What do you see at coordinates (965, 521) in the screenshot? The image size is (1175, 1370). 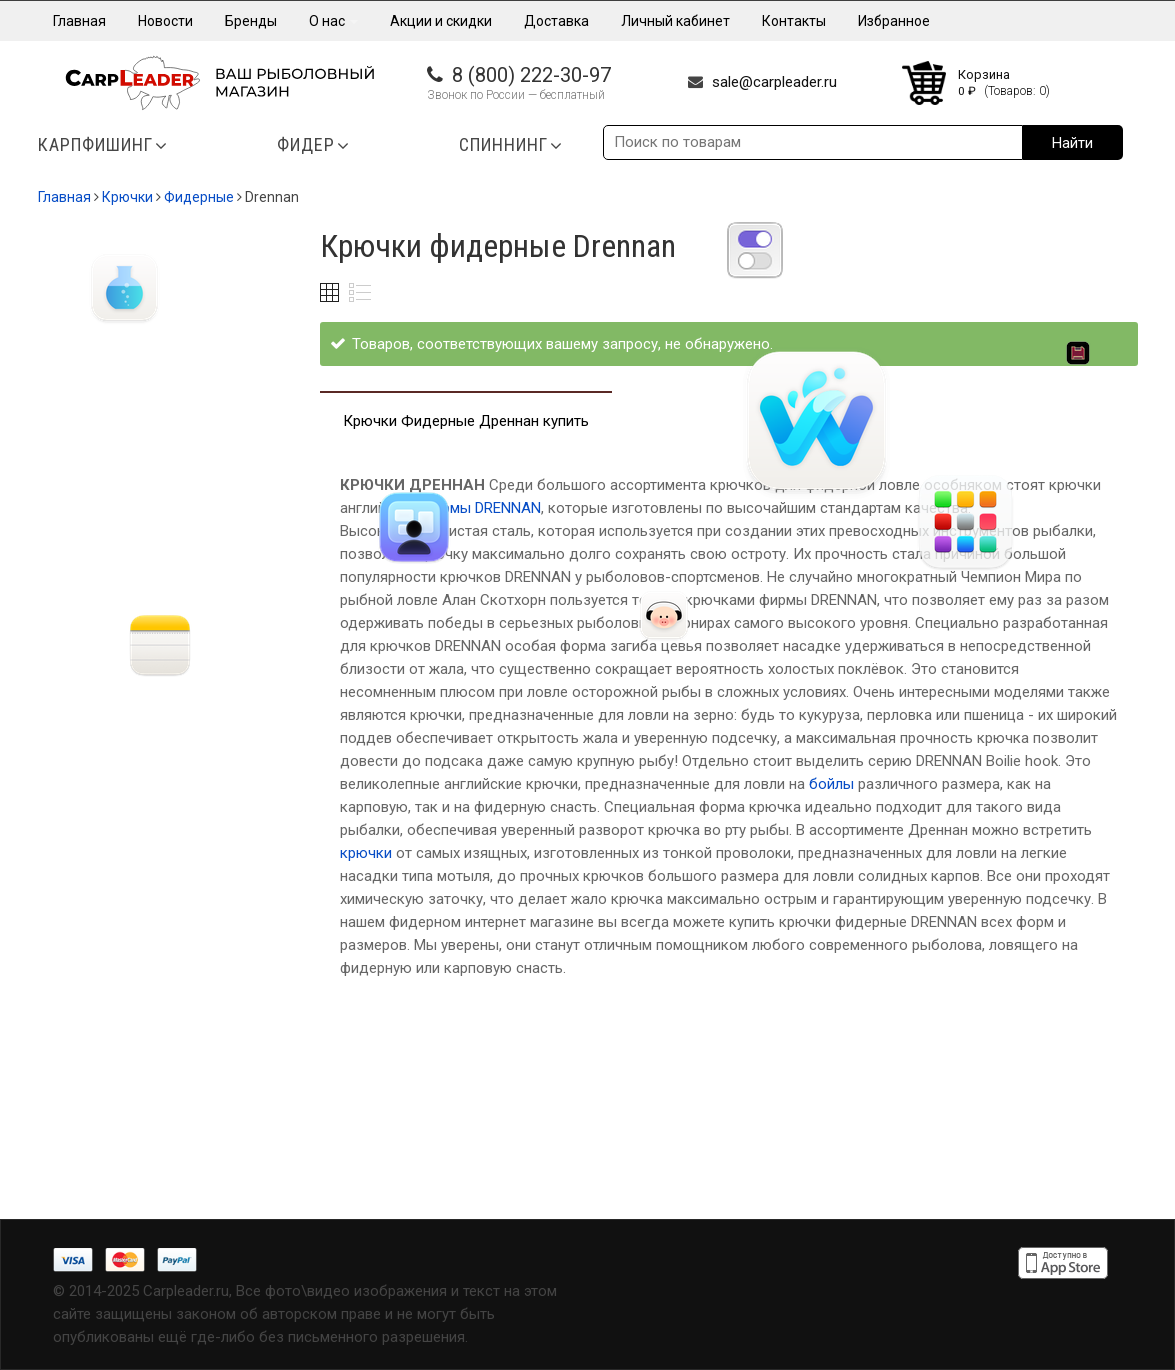 I see `open Launchpad to view all applications` at bounding box center [965, 521].